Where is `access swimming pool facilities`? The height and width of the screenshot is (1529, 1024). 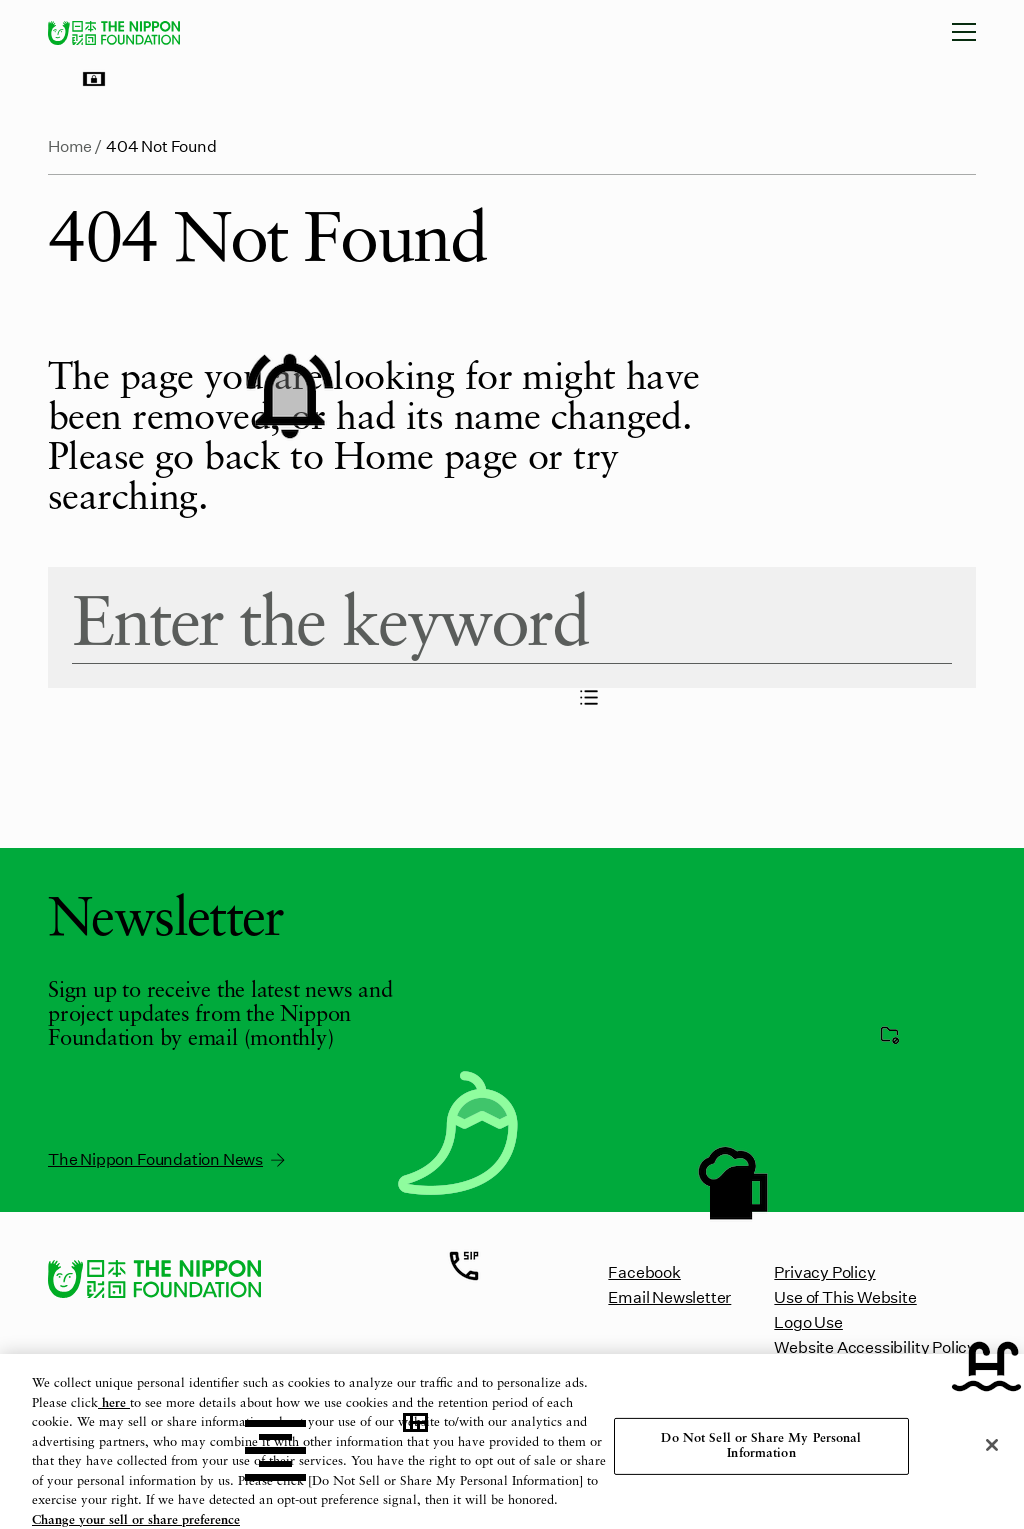
access swimming pool facilities is located at coordinates (986, 1366).